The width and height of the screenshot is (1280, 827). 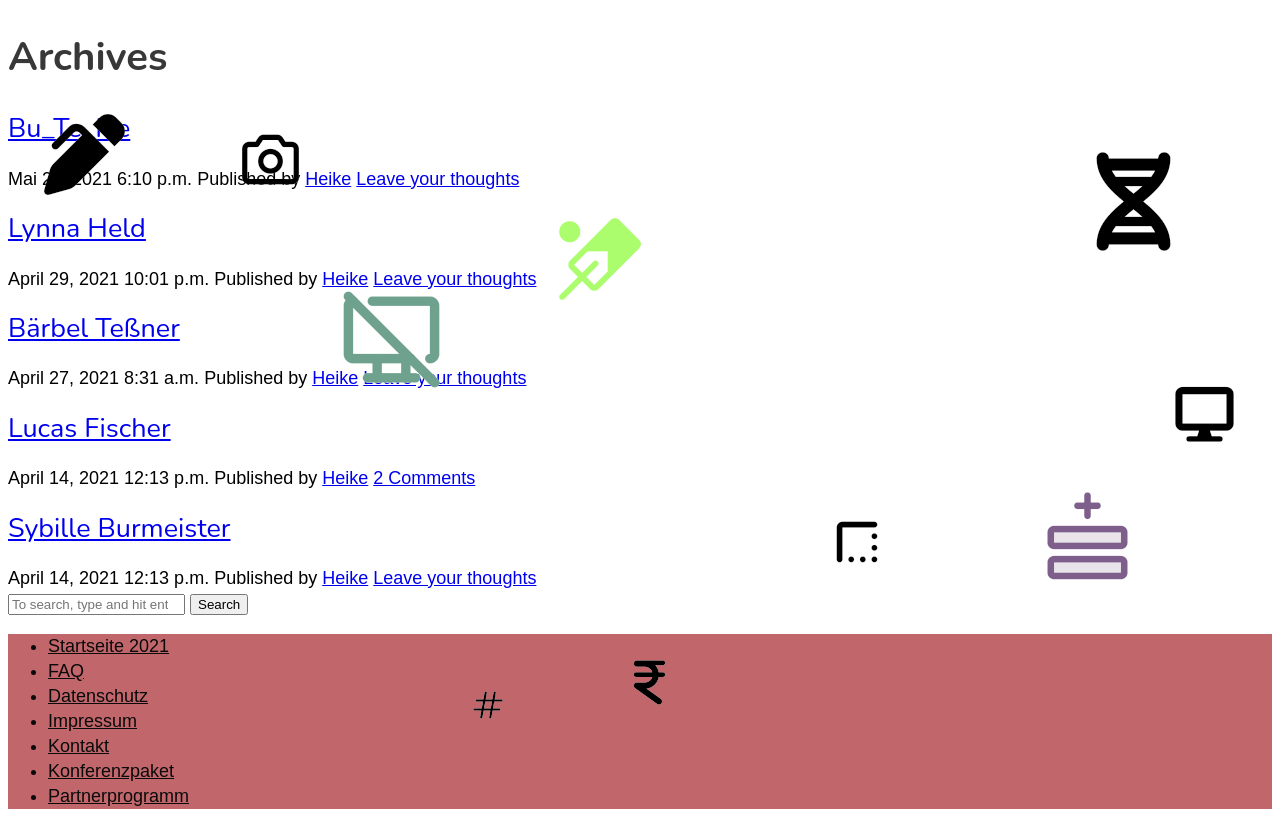 What do you see at coordinates (1087, 542) in the screenshot?
I see `add a new row above` at bounding box center [1087, 542].